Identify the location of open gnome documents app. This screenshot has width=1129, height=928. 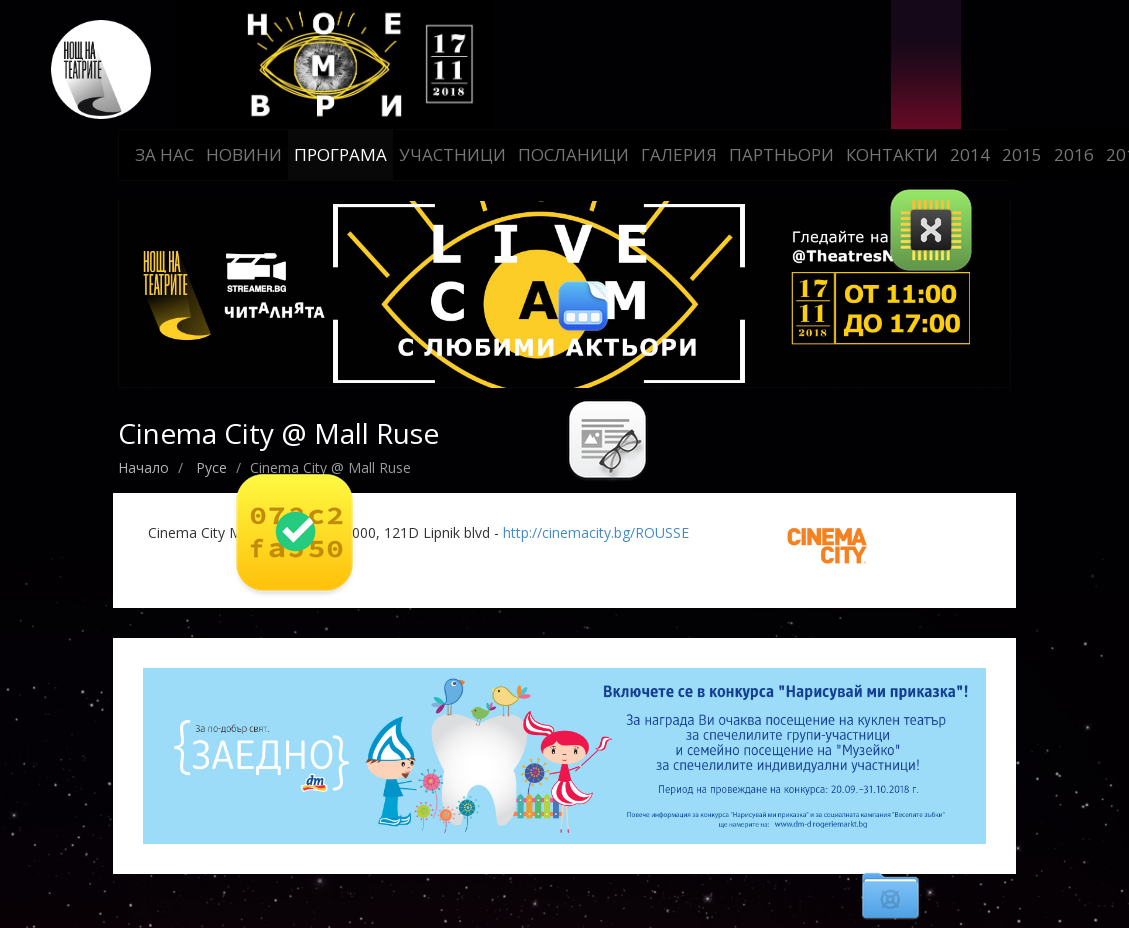
(607, 439).